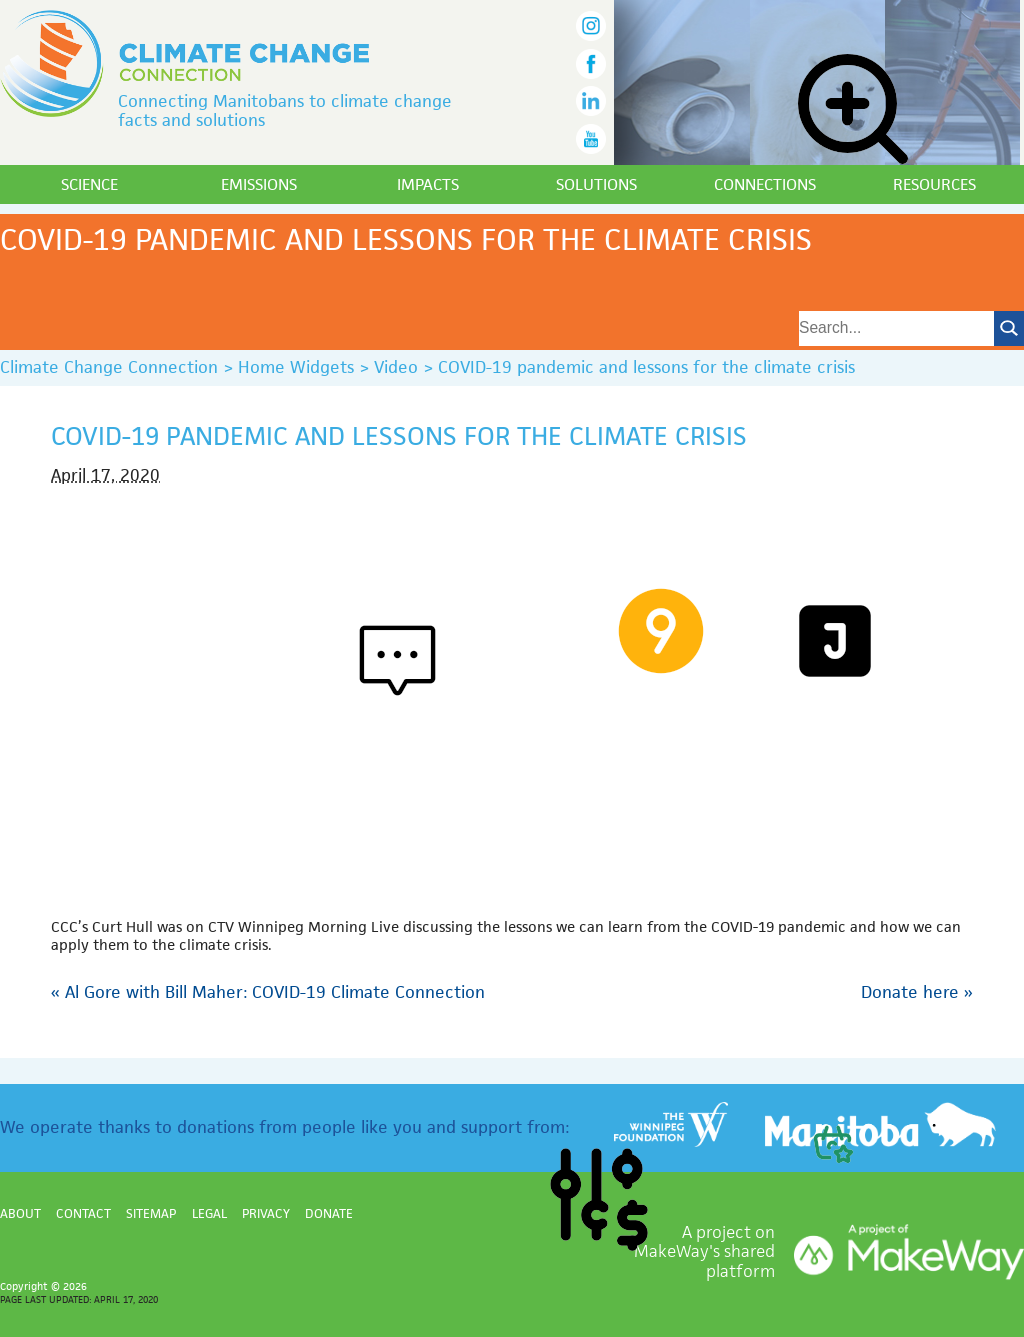  I want to click on open chat or messaging, so click(397, 657).